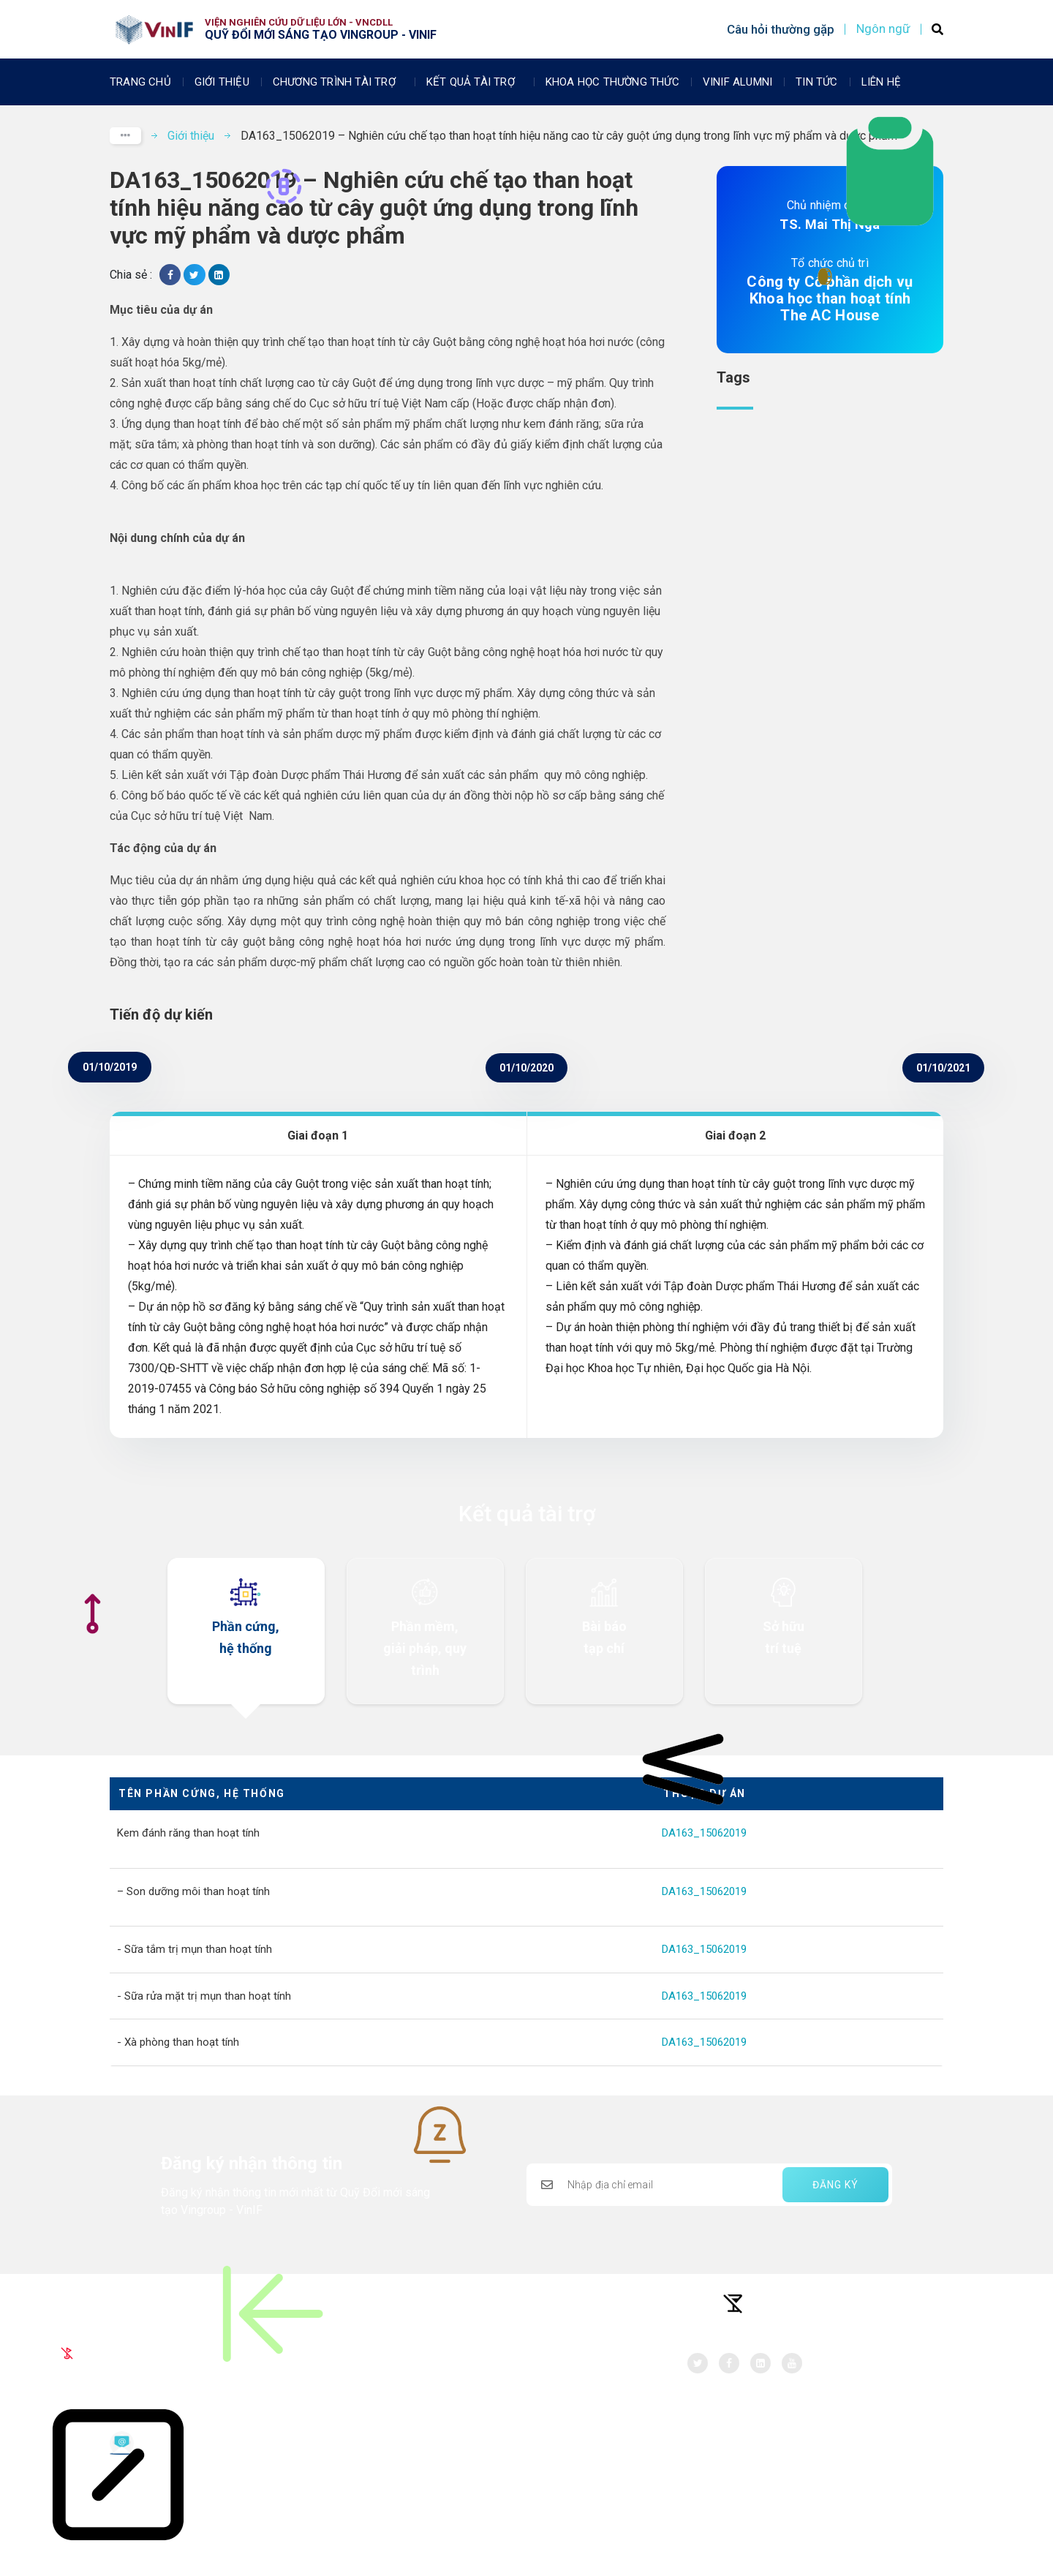 This screenshot has height=2576, width=1053. I want to click on scroll to top of page, so click(92, 1613).